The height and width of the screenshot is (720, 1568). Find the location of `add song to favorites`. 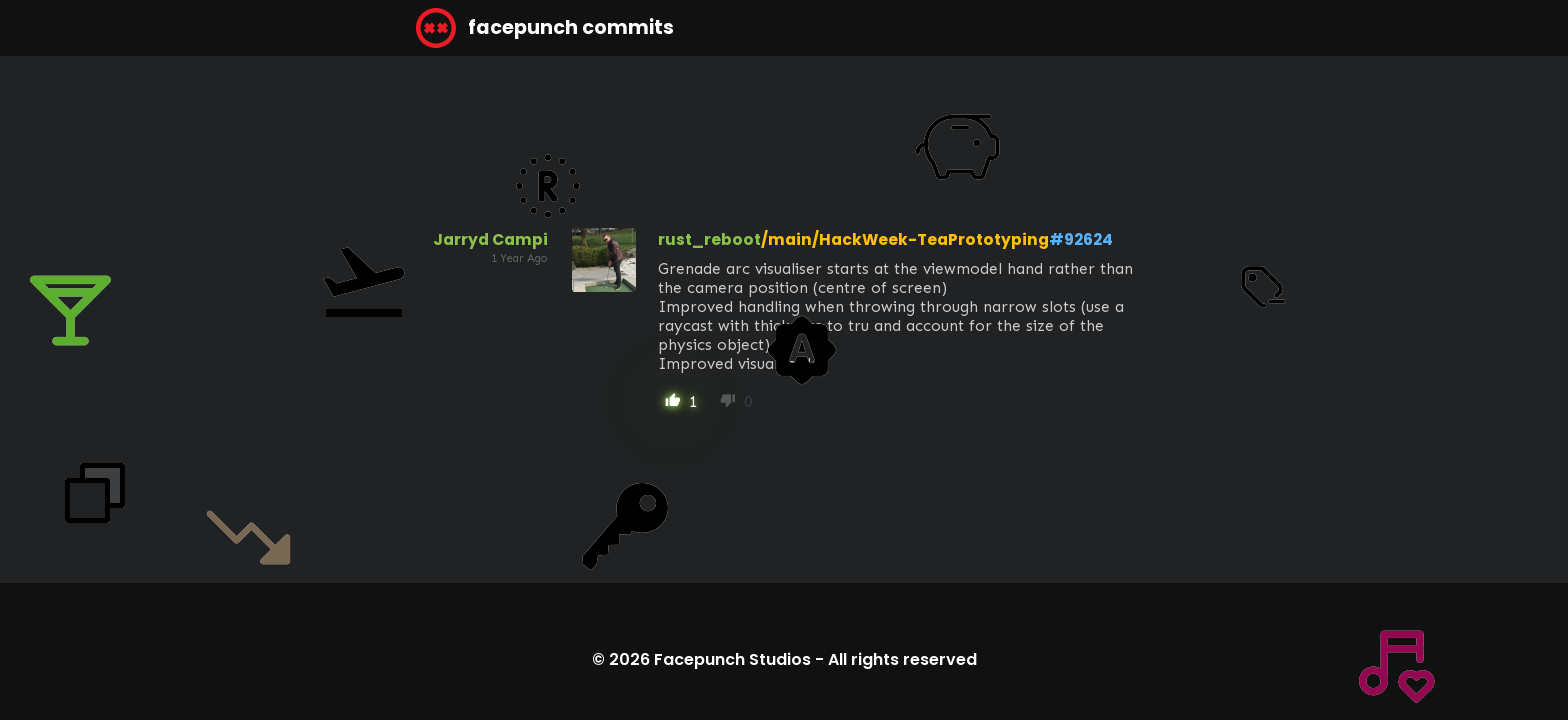

add song to favorites is located at coordinates (1395, 663).